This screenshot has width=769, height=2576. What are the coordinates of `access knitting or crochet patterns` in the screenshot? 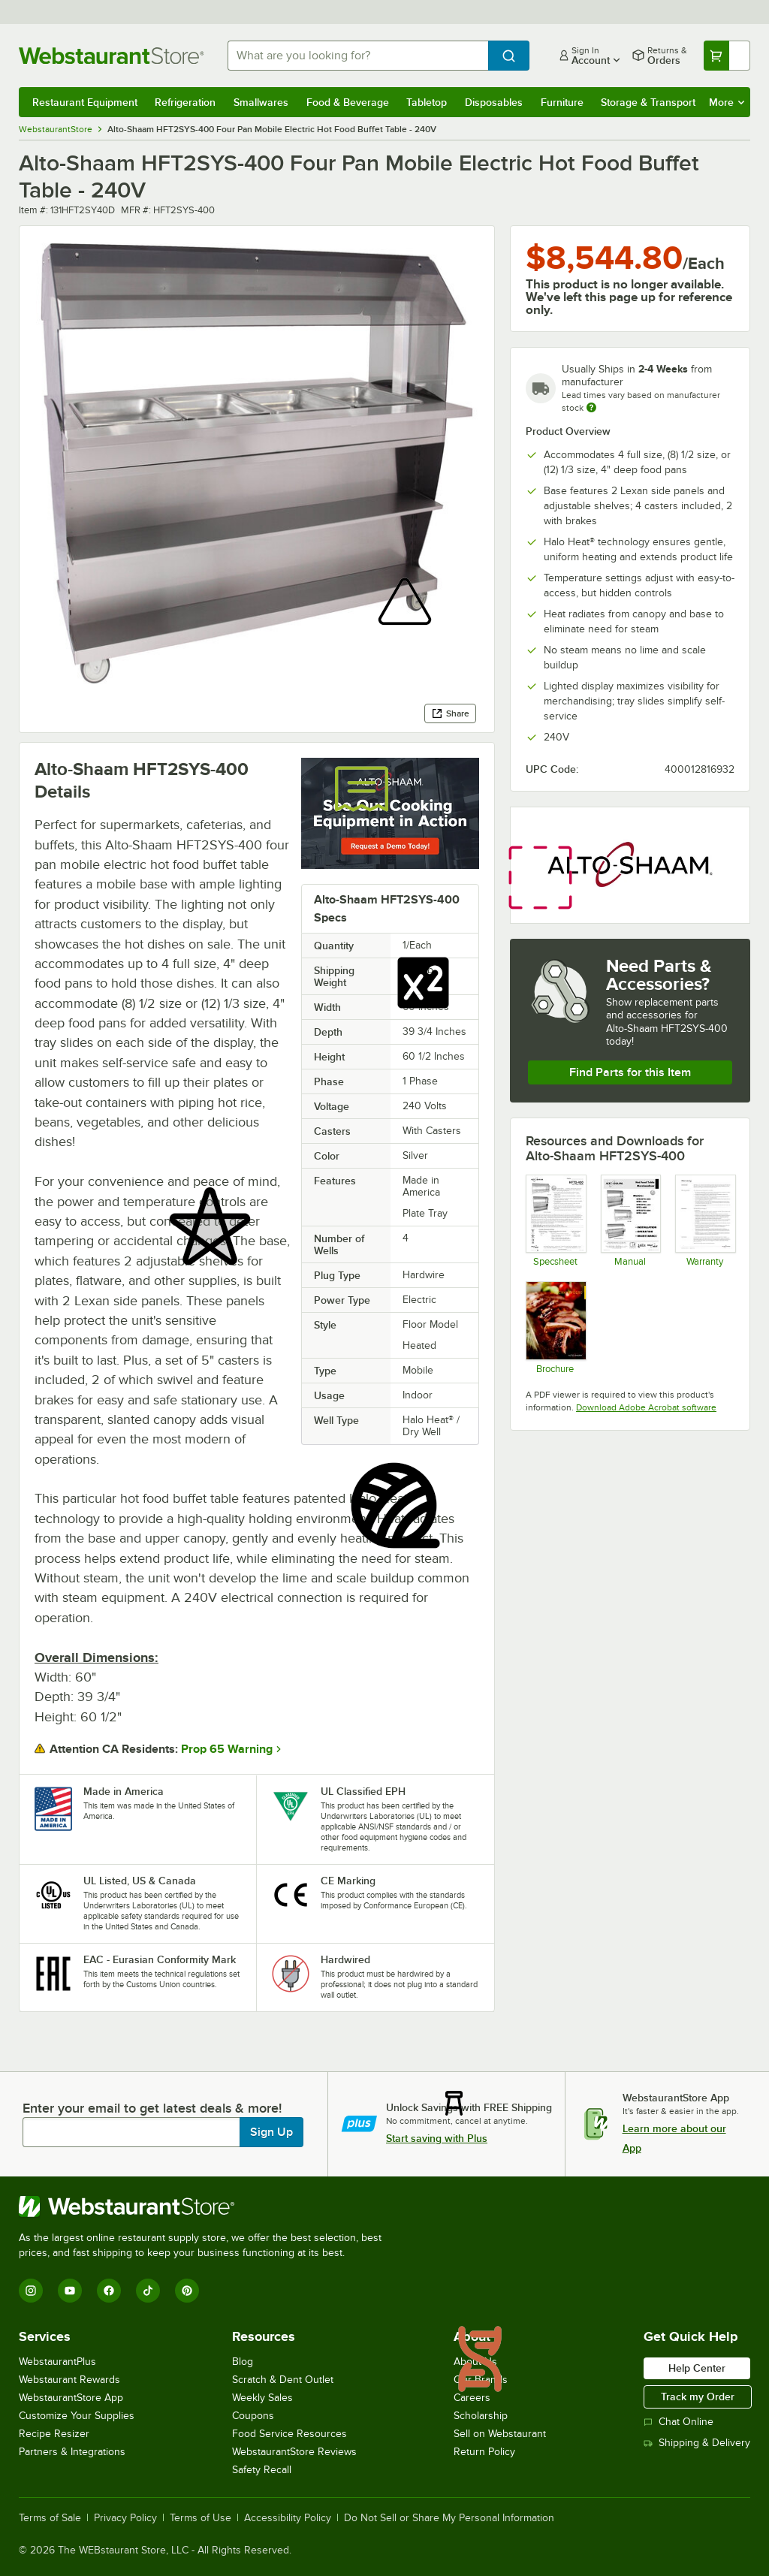 It's located at (394, 1505).